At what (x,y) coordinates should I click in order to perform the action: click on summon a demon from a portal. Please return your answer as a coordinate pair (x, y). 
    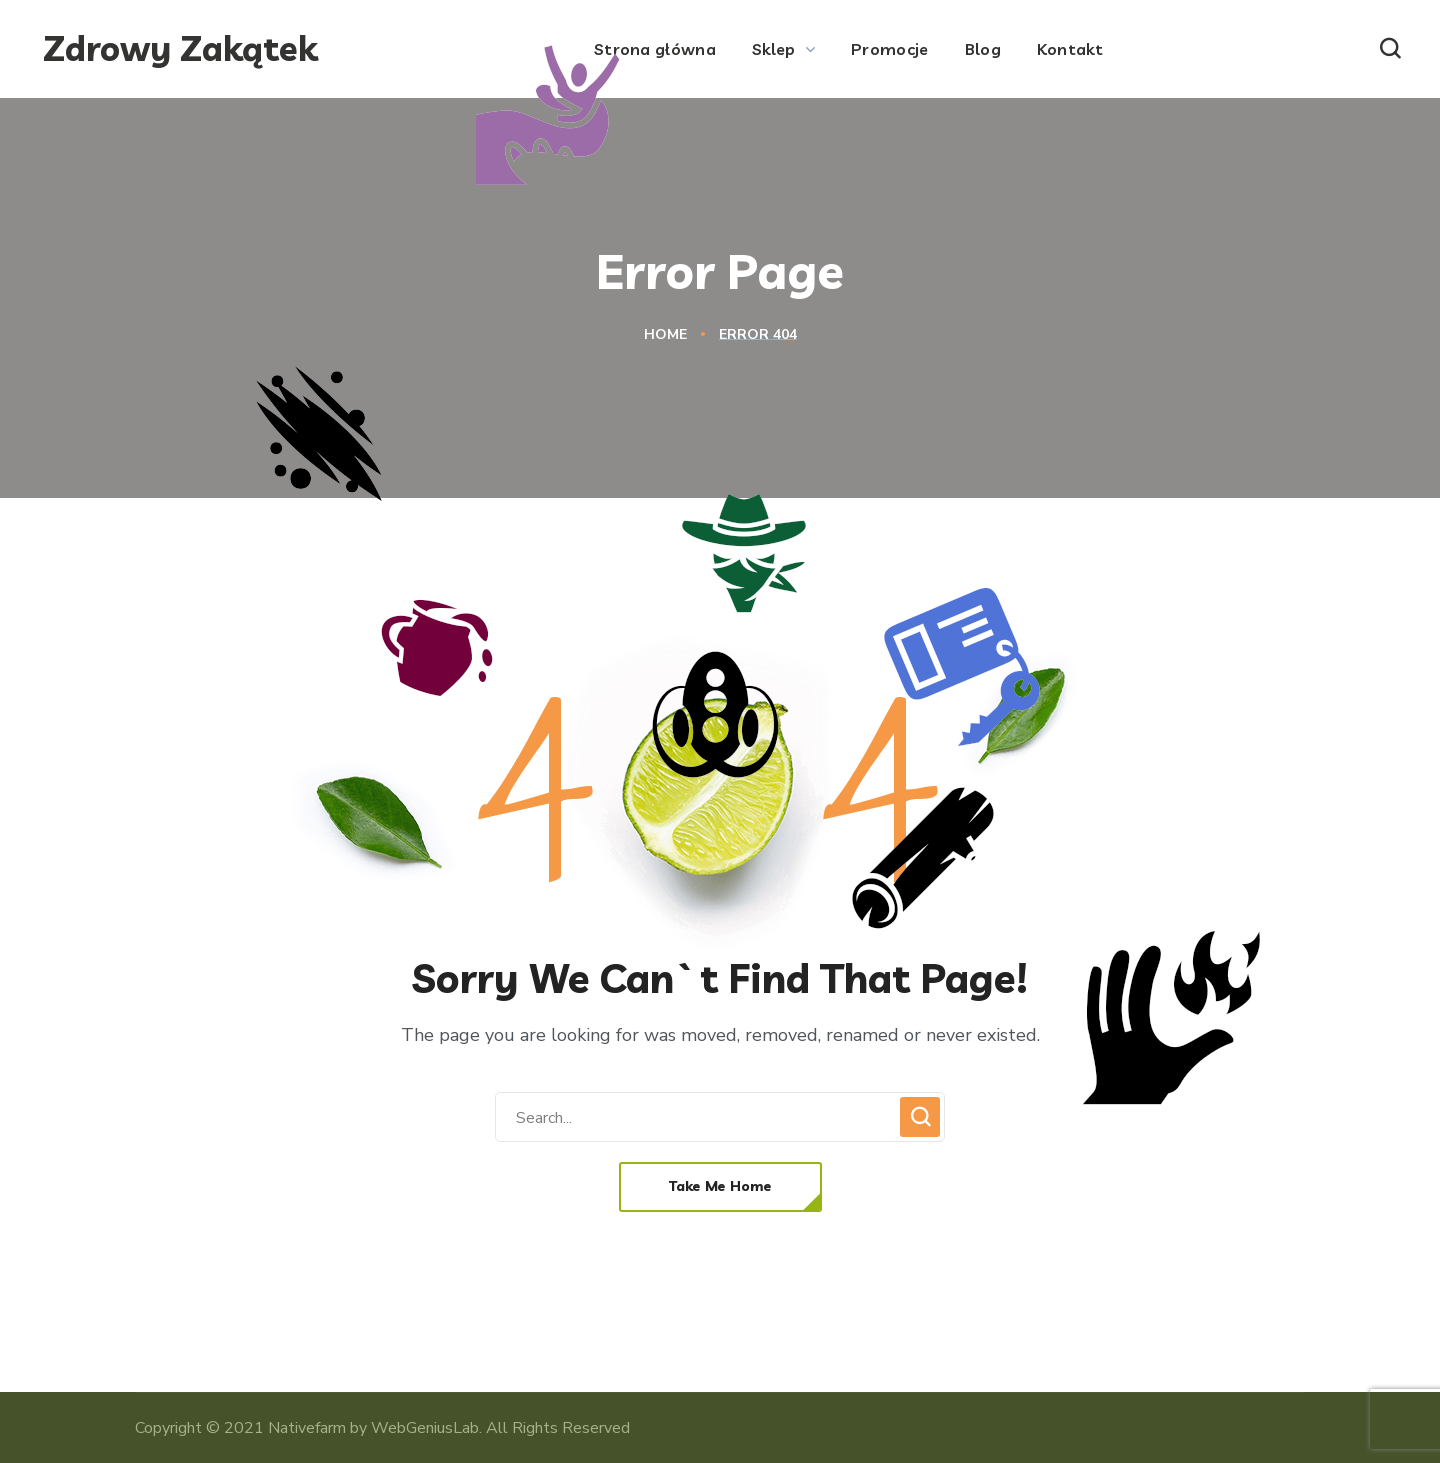
    Looking at the image, I should click on (548, 113).